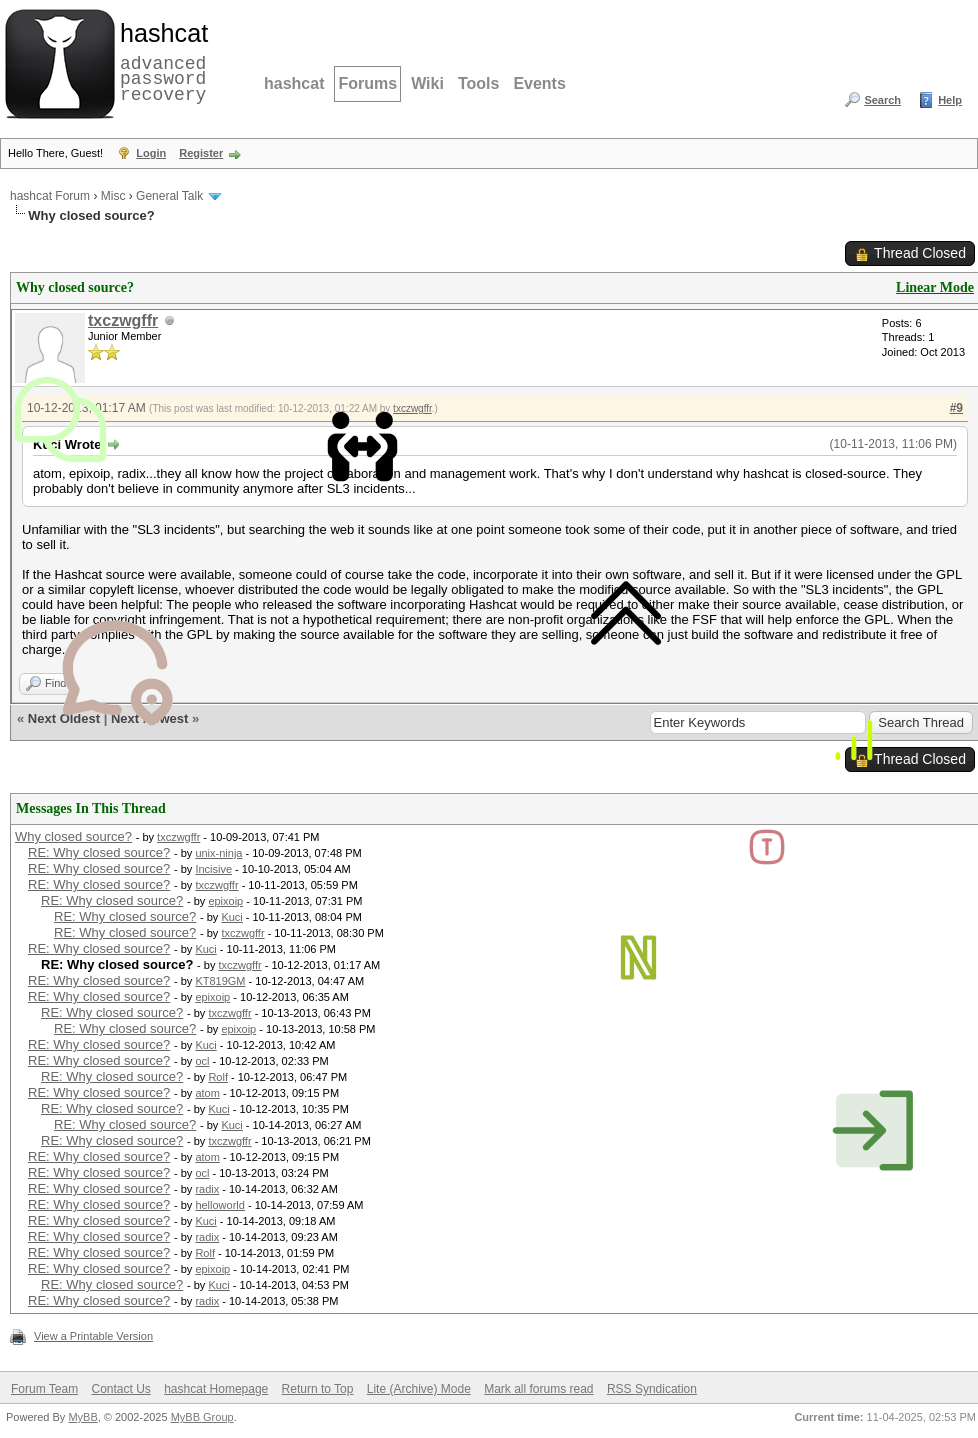 Image resolution: width=978 pixels, height=1438 pixels. What do you see at coordinates (626, 613) in the screenshot?
I see `scroll to top of page` at bounding box center [626, 613].